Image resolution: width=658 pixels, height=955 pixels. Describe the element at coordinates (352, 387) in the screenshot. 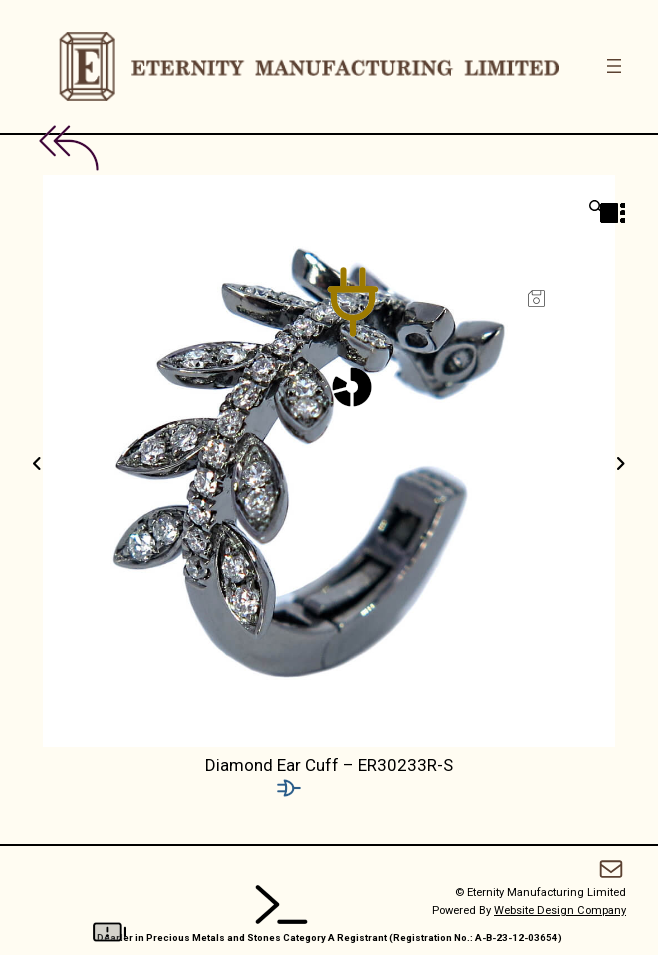

I see `view analytics or statistics breakdown` at that location.